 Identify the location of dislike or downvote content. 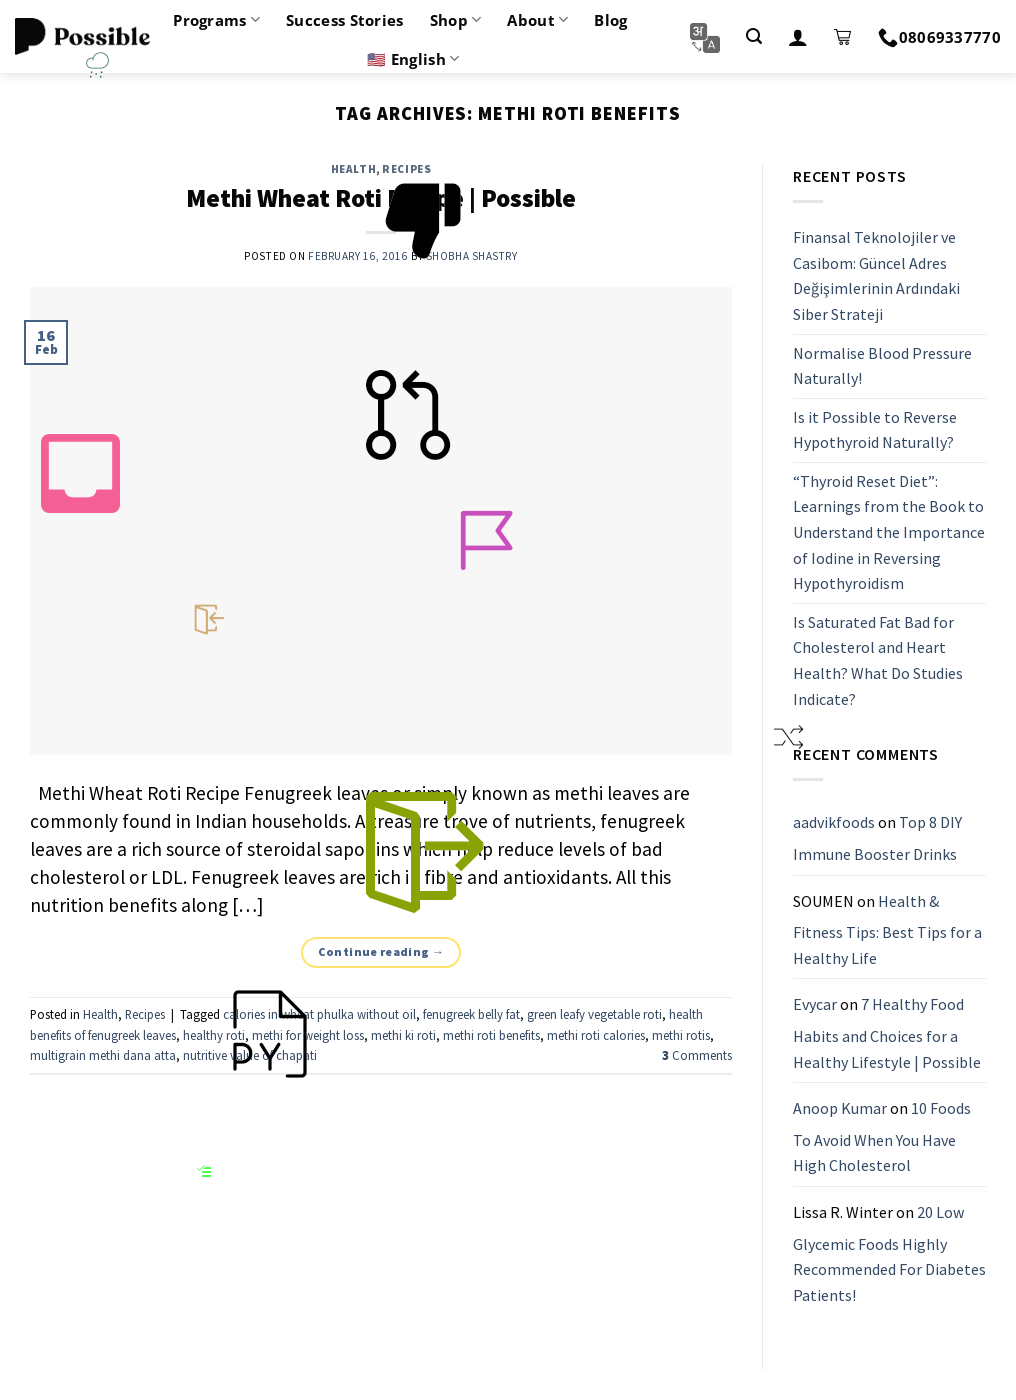
(423, 221).